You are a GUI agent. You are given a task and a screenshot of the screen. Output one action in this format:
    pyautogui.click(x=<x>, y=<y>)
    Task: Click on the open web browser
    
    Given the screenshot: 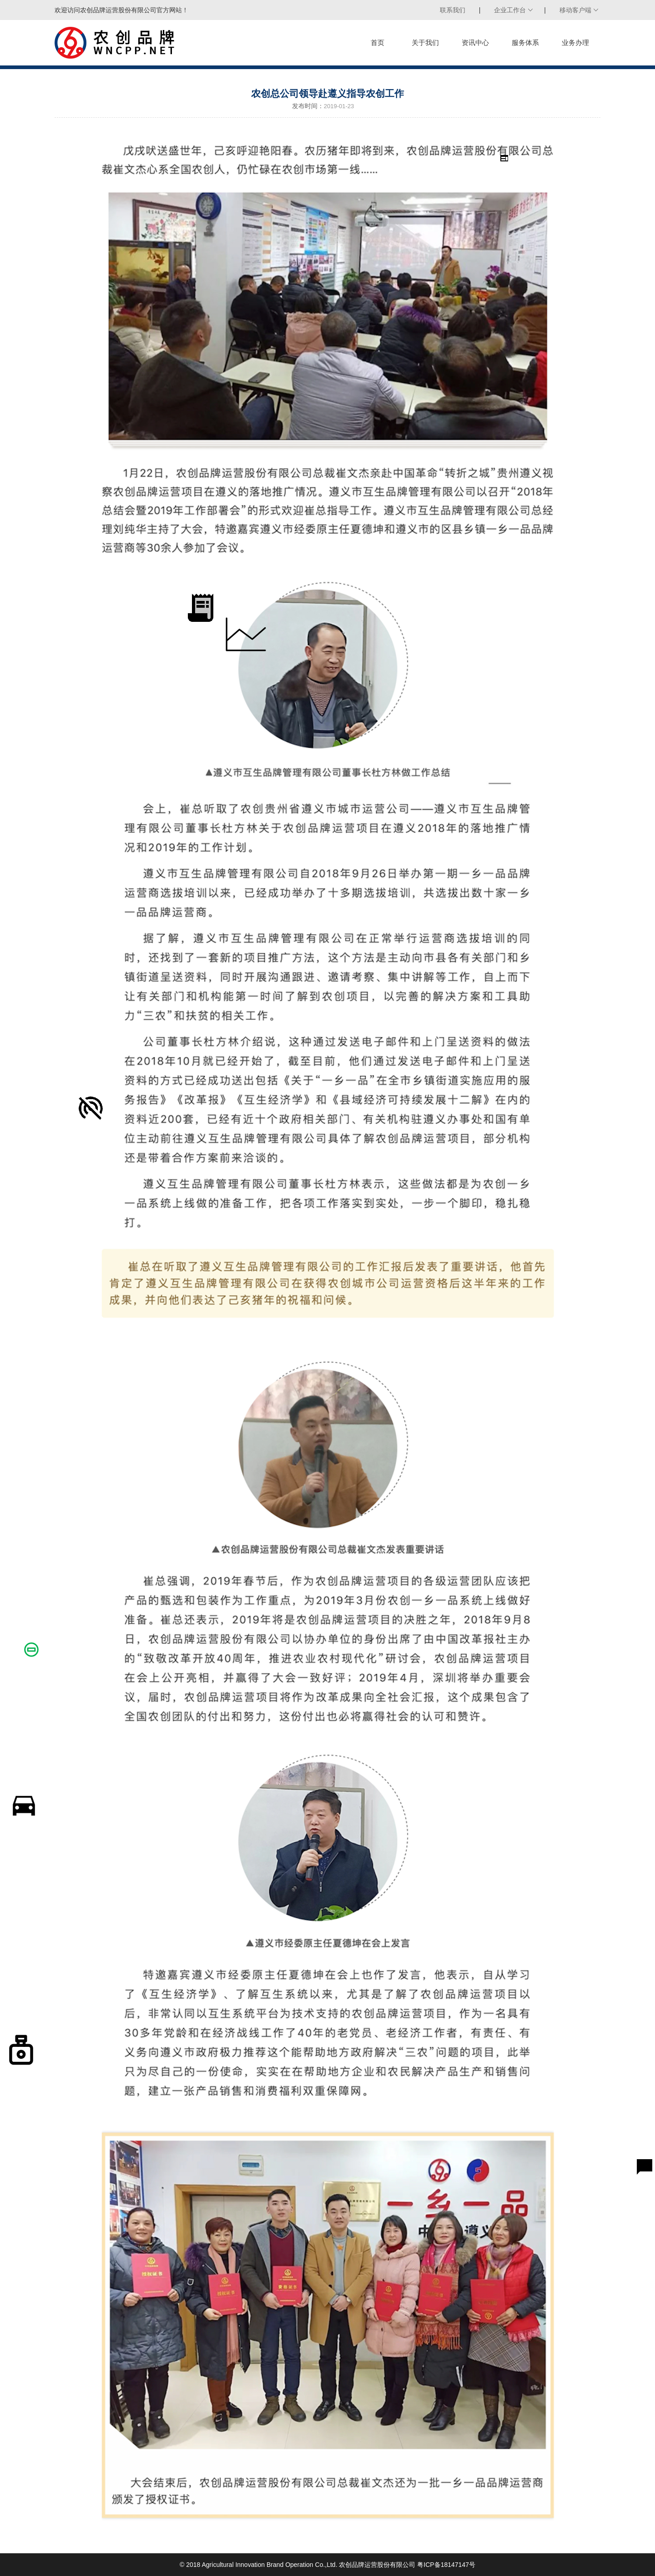 What is the action you would take?
    pyautogui.click(x=504, y=158)
    